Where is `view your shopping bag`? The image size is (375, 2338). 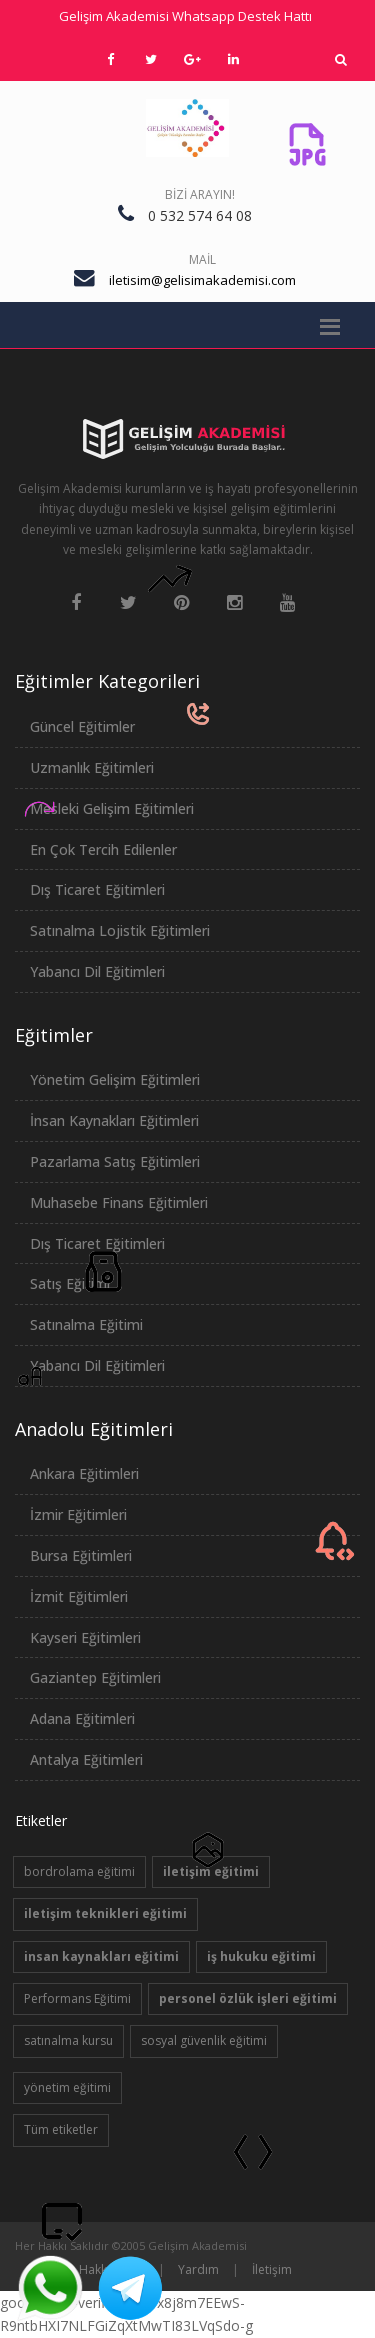
view your shopping bag is located at coordinates (103, 1271).